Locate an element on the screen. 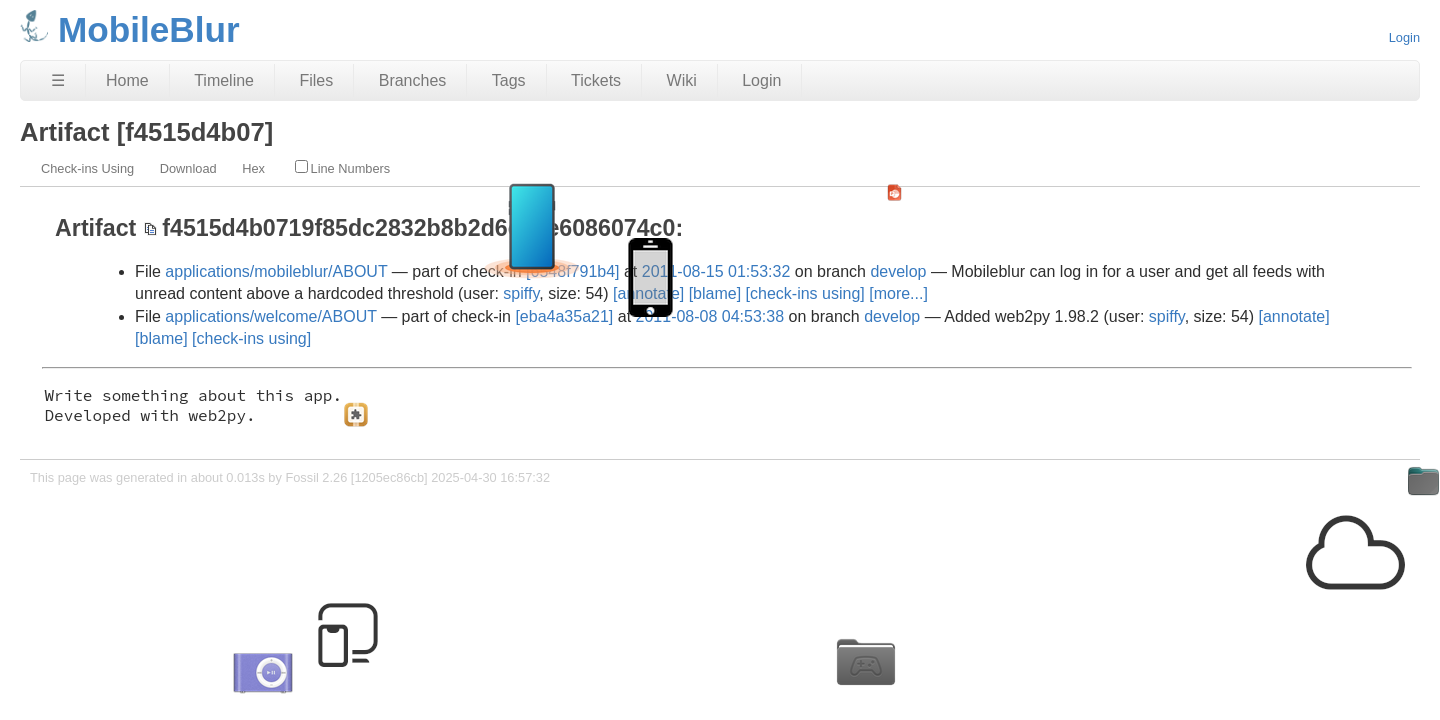  system add-on or plugin file is located at coordinates (356, 415).